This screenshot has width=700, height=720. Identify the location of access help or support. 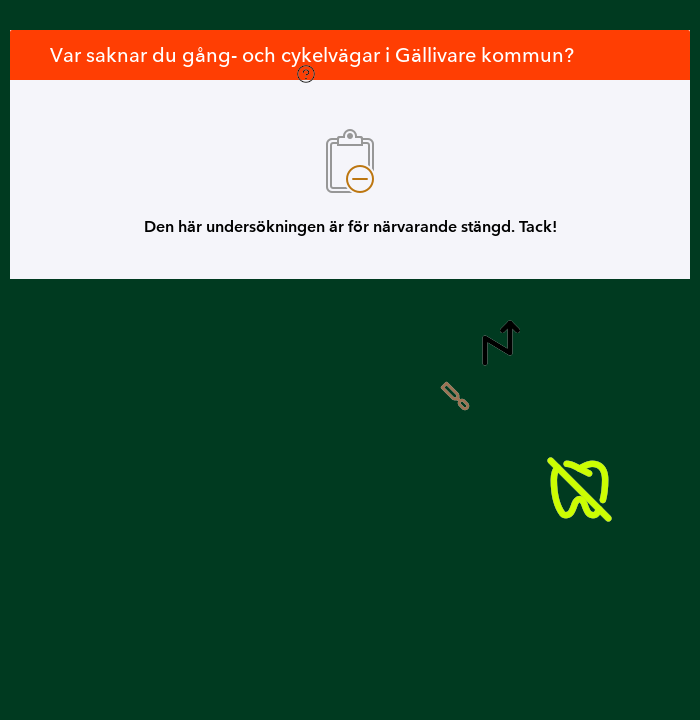
(306, 74).